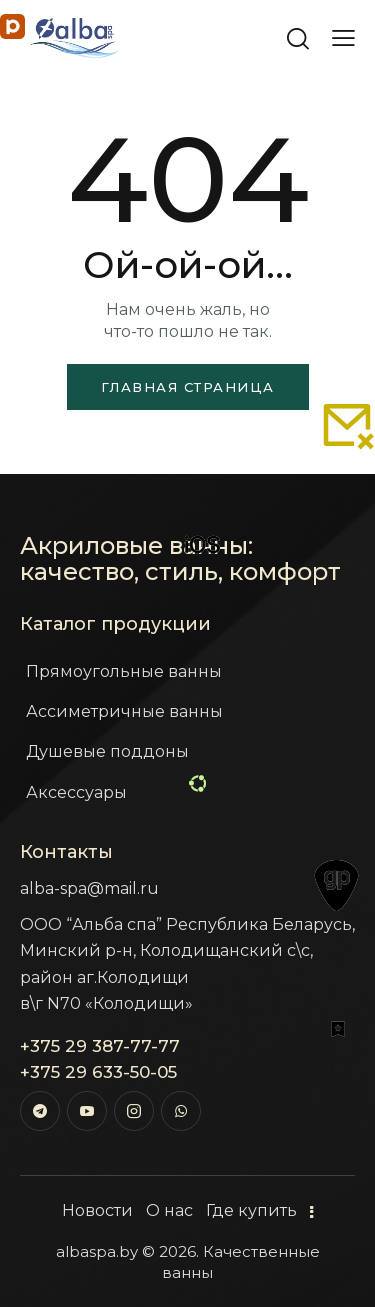 Image resolution: width=375 pixels, height=1307 pixels. What do you see at coordinates (202, 544) in the screenshot?
I see `indicates iOS platform compatibility` at bounding box center [202, 544].